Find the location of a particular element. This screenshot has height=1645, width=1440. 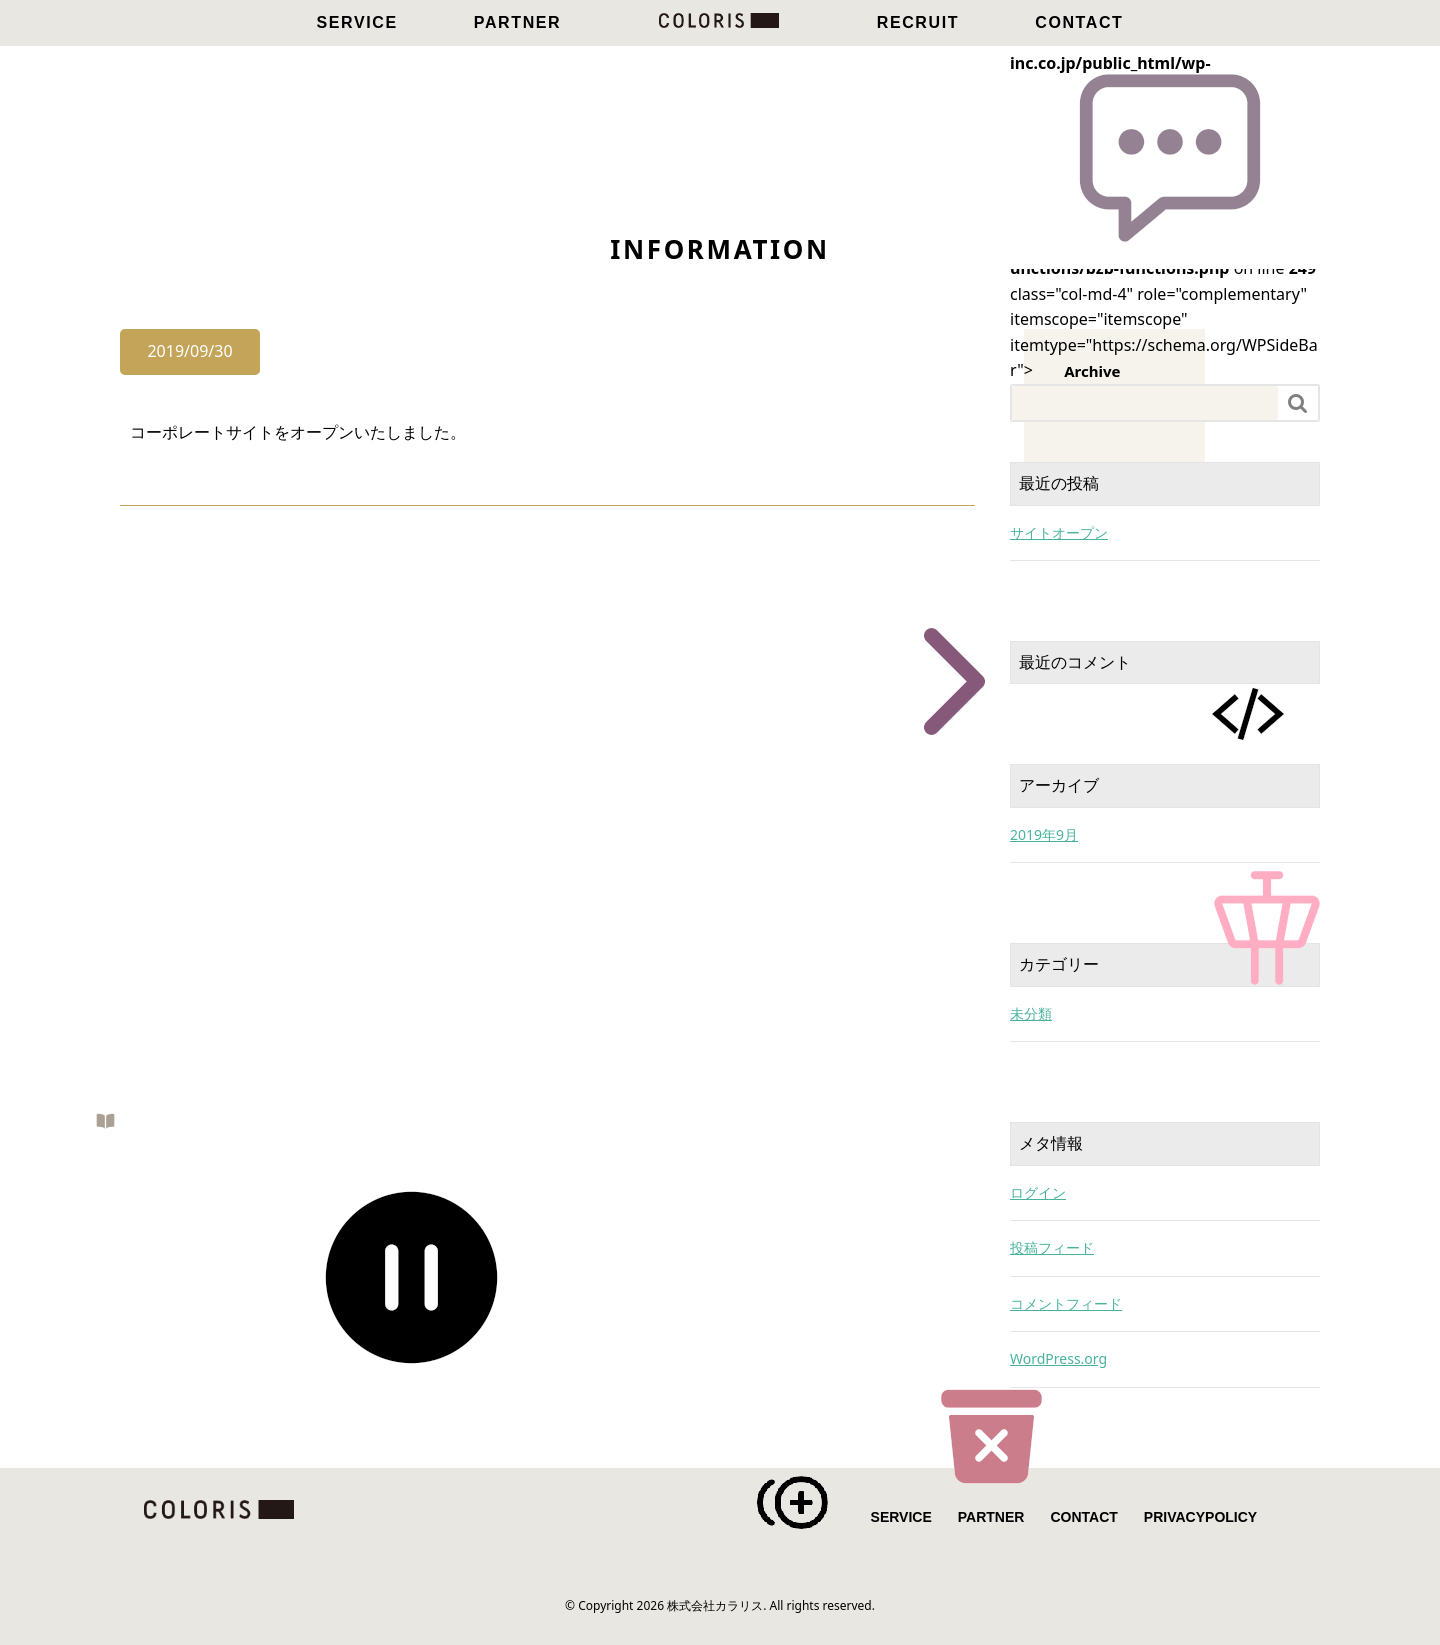

pause media playback is located at coordinates (411, 1277).